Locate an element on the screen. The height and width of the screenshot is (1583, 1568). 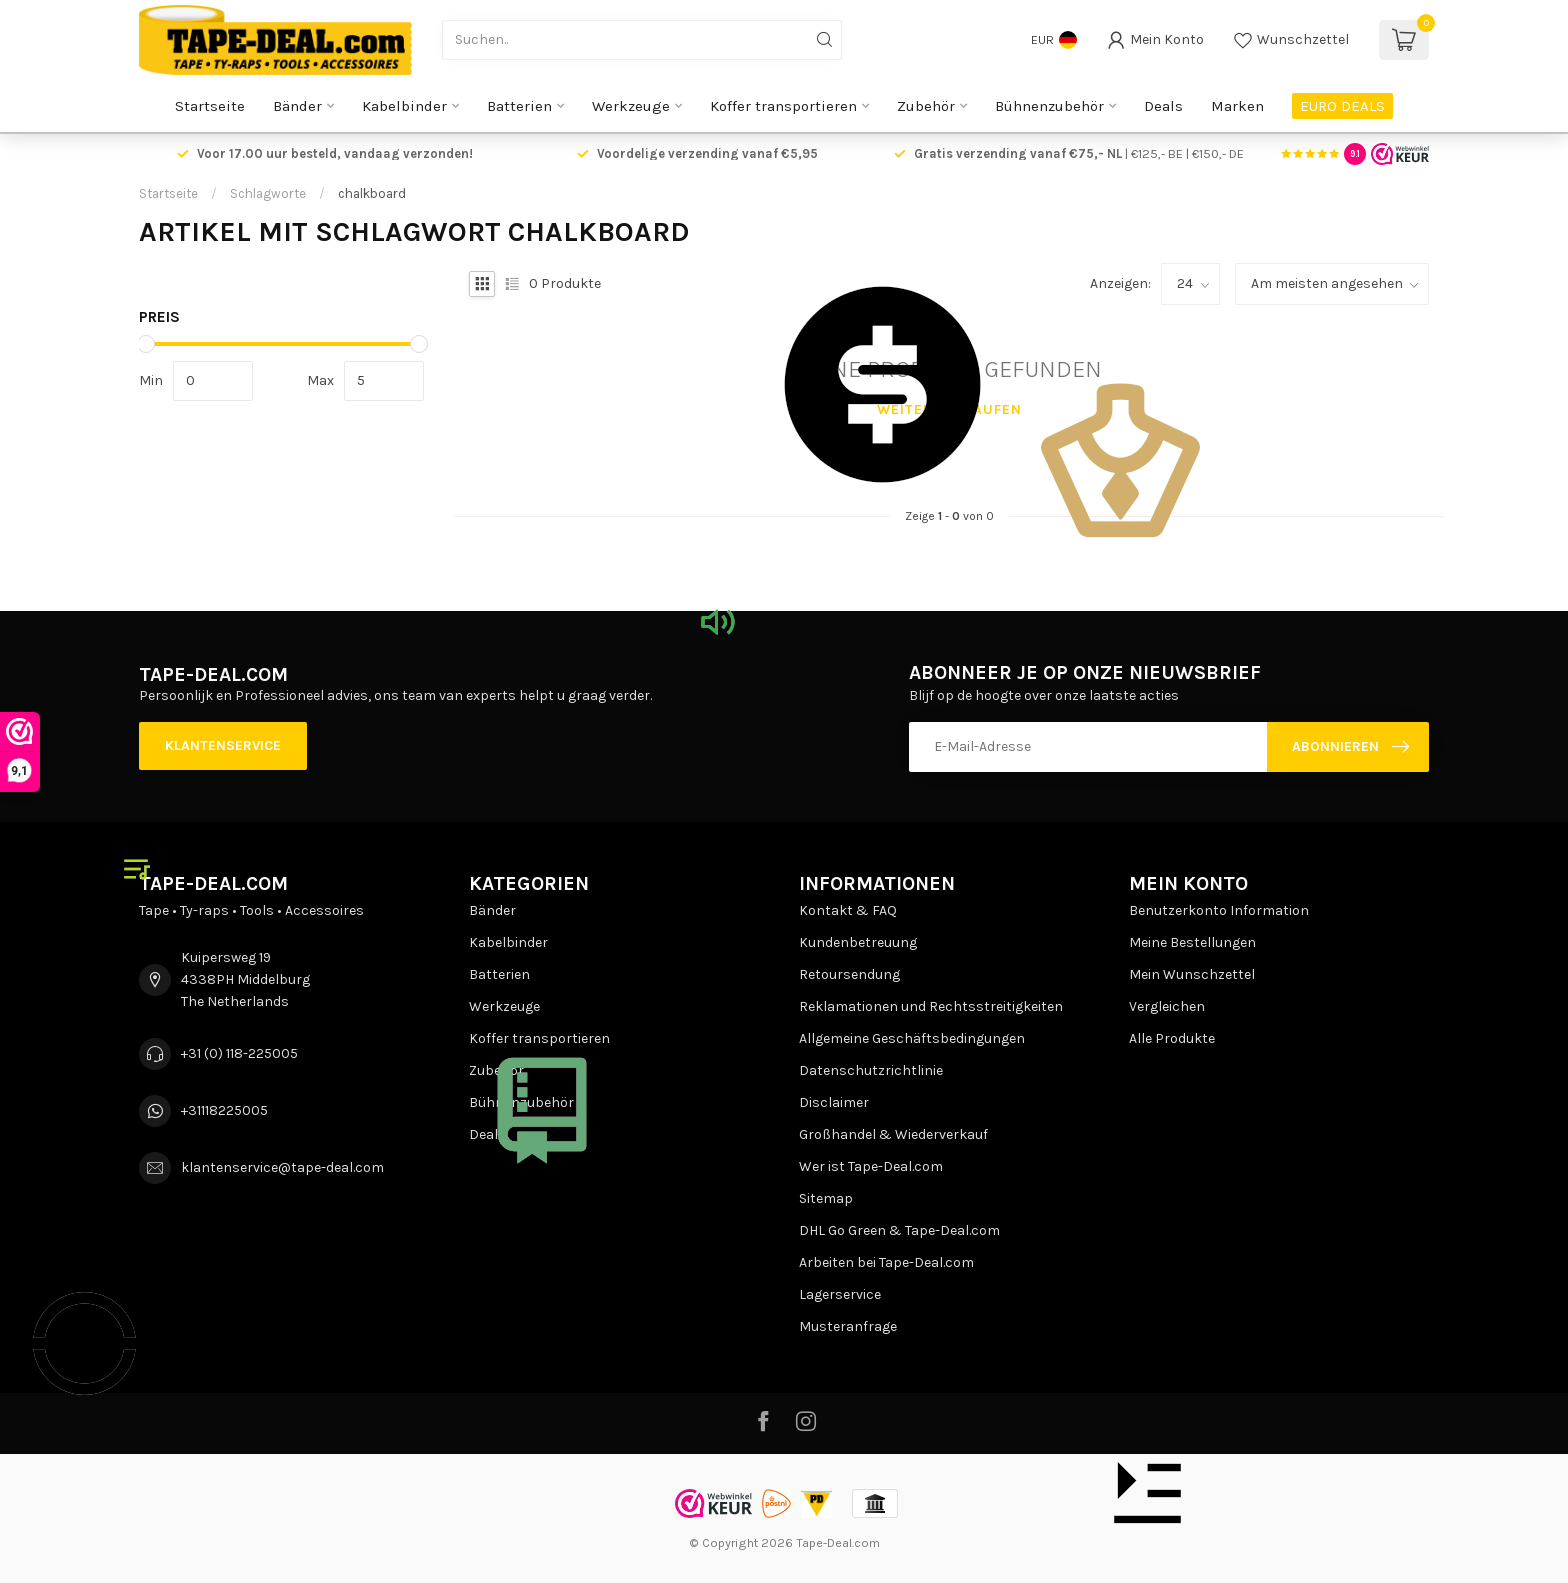
increase audio volume is located at coordinates (718, 622).